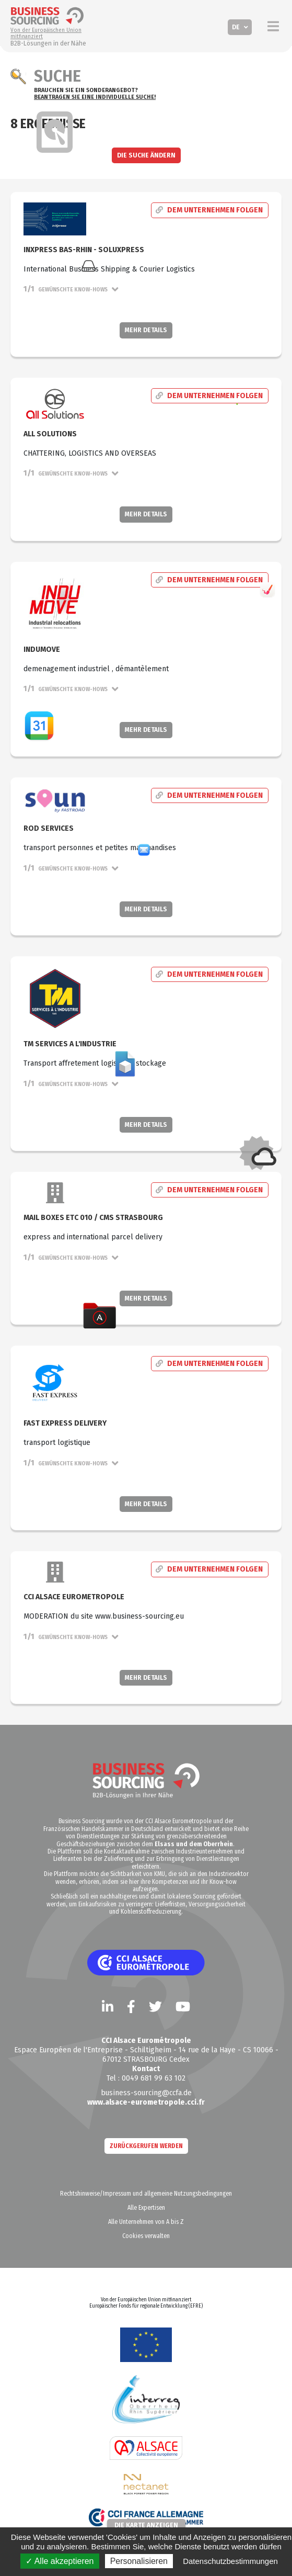 The height and width of the screenshot is (2576, 292). I want to click on access hard drive storage, so click(54, 132).